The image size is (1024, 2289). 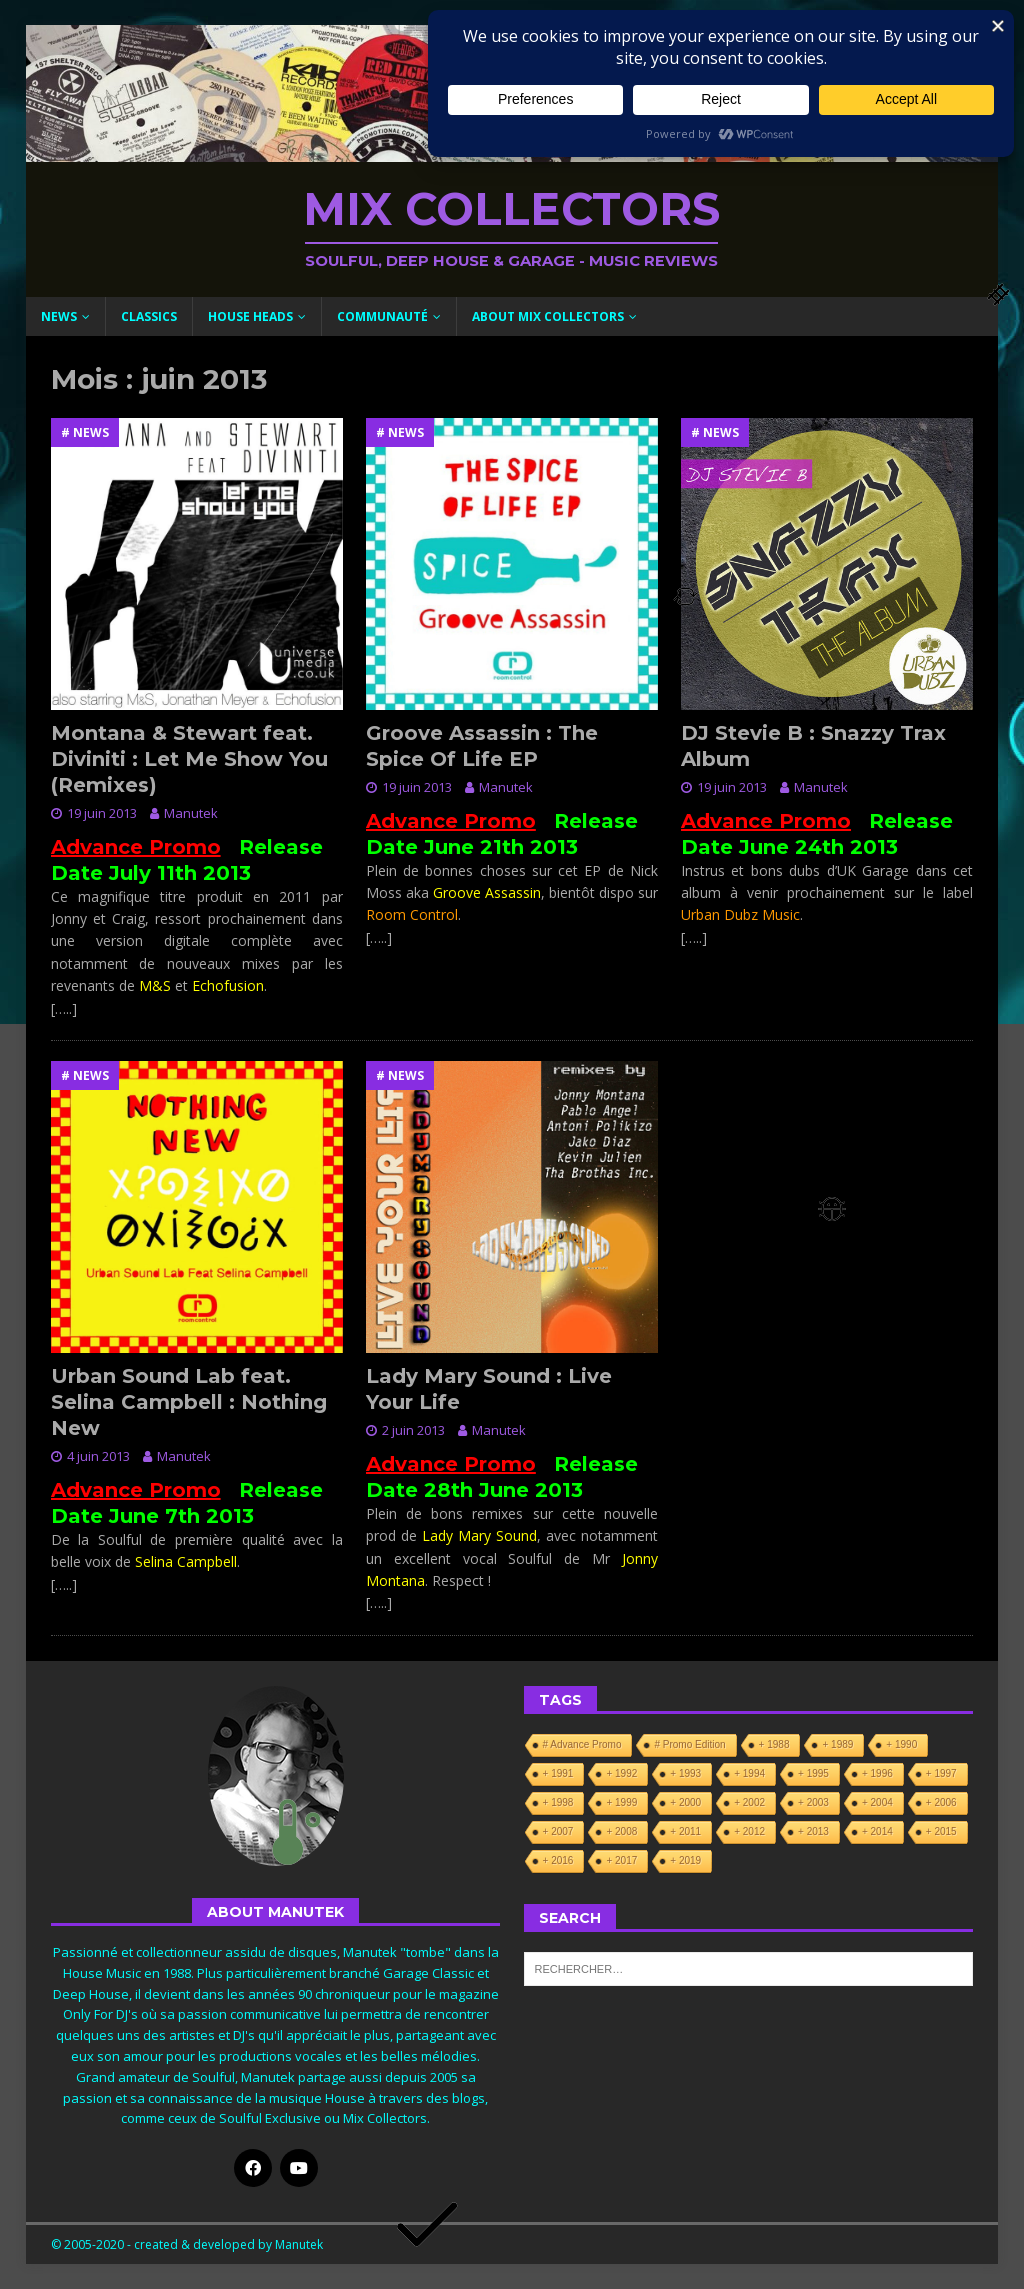 What do you see at coordinates (832, 1209) in the screenshot?
I see `report a bug or issue` at bounding box center [832, 1209].